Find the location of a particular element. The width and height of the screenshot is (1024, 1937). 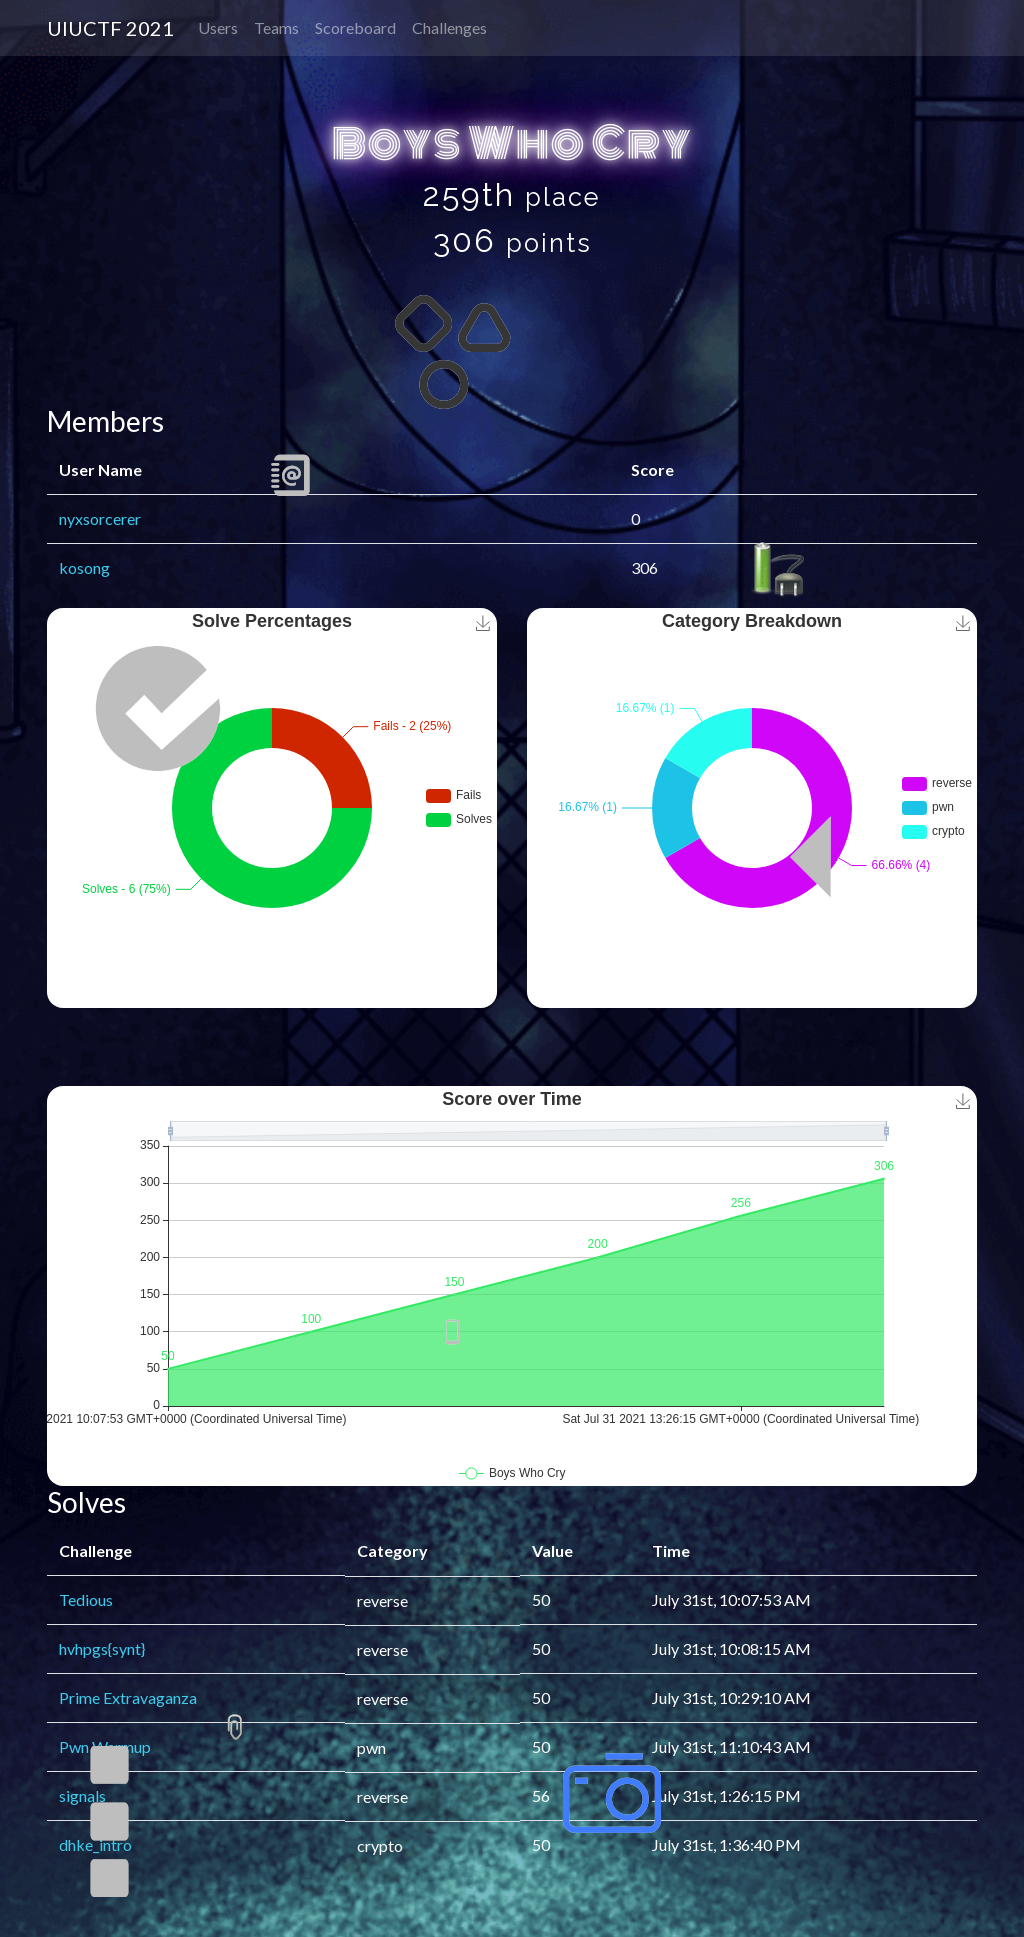

battery fully charged and connected to power is located at coordinates (776, 568).